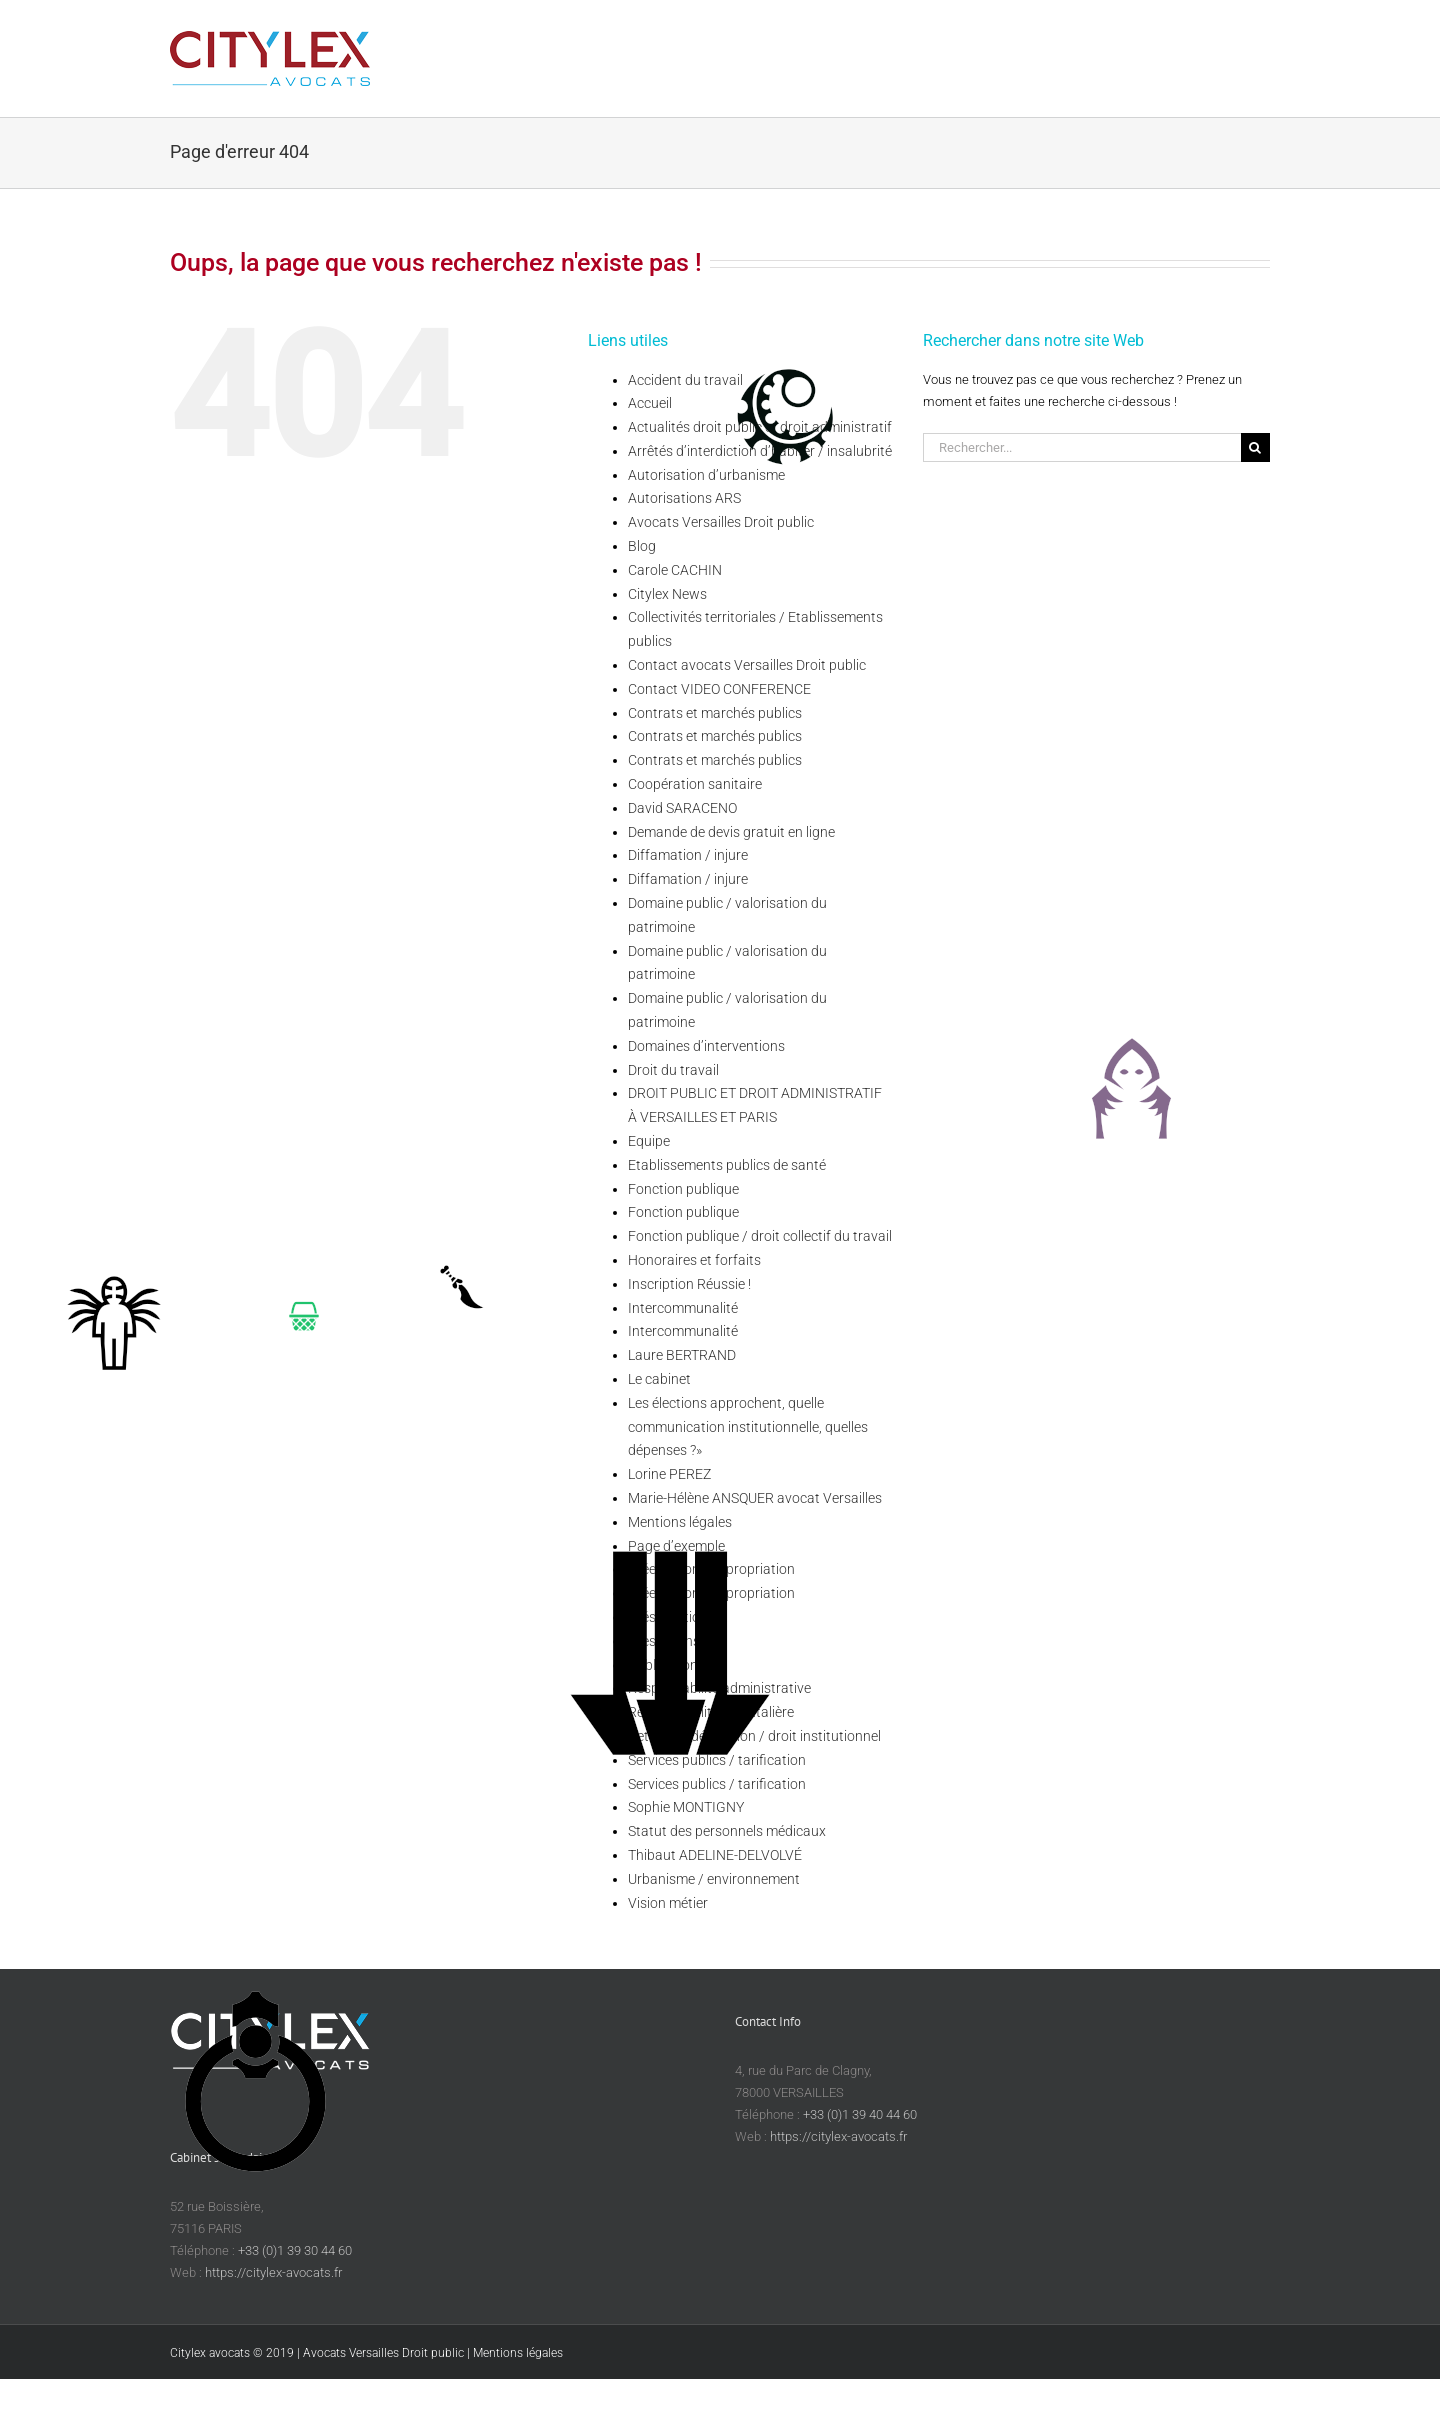  What do you see at coordinates (785, 416) in the screenshot?
I see `select crescent blade weapon in game inventory` at bounding box center [785, 416].